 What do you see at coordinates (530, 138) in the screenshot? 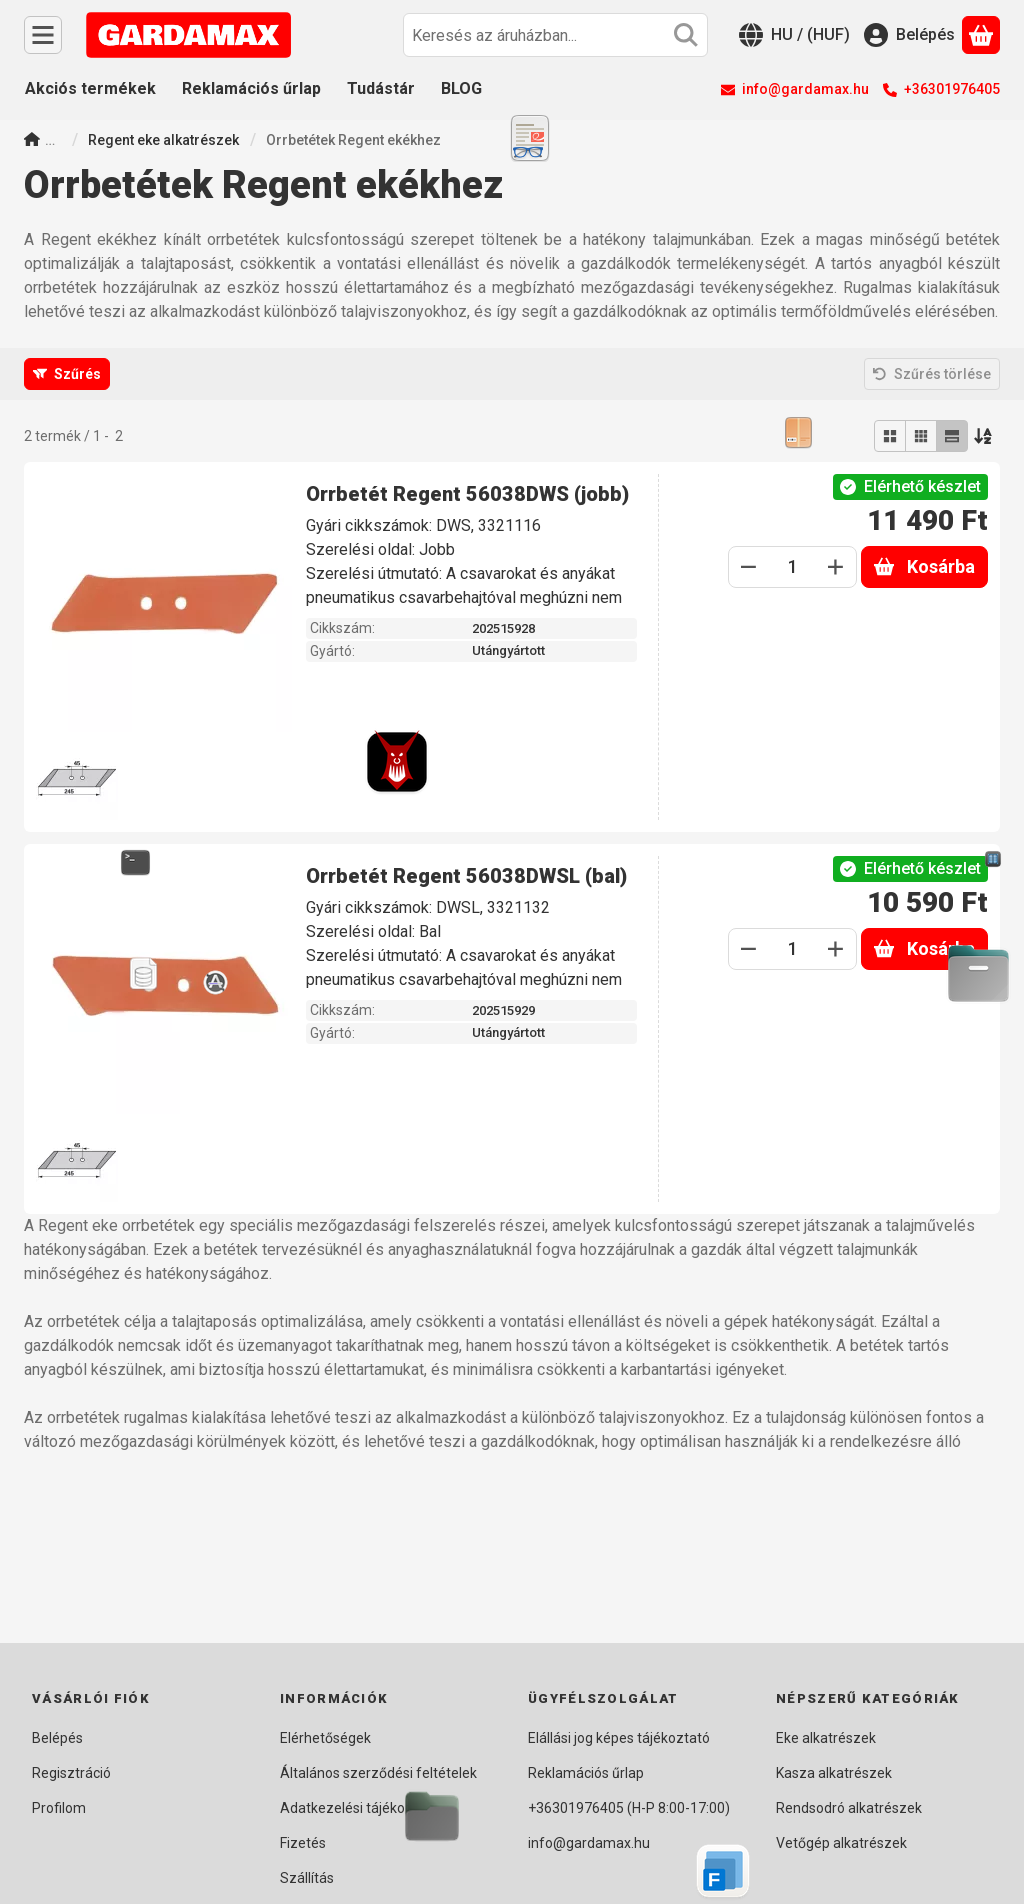
I see `open evince document viewer` at bounding box center [530, 138].